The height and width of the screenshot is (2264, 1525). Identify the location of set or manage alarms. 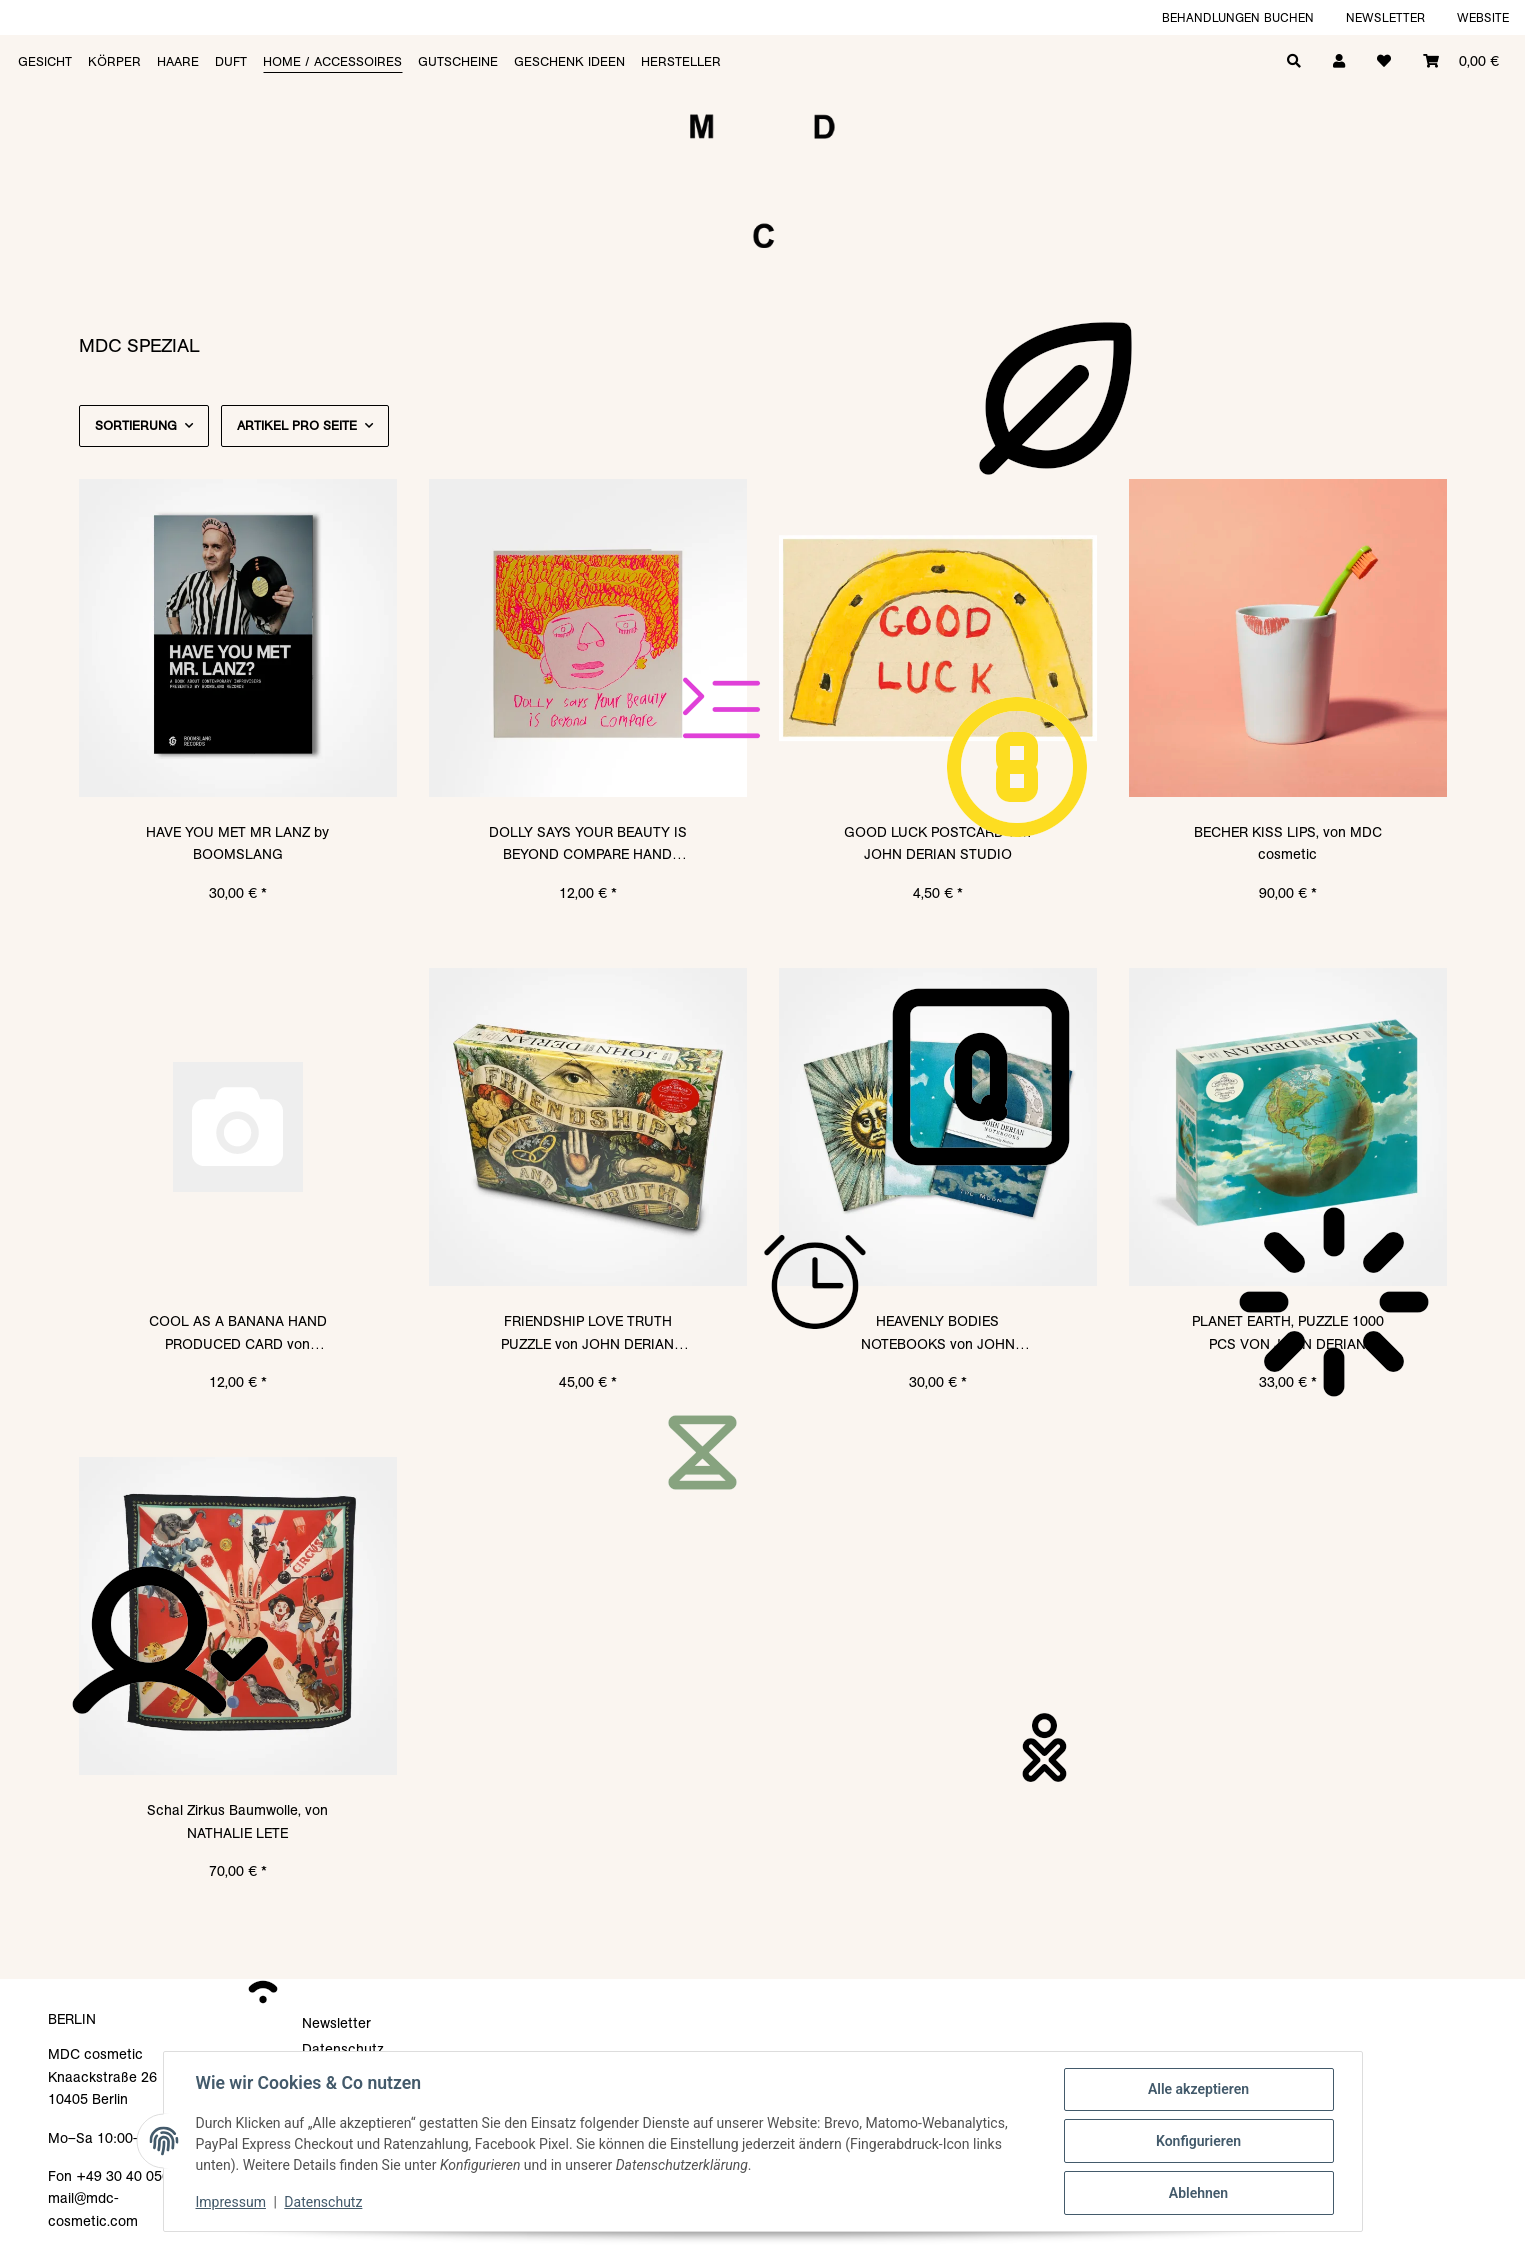
(815, 1282).